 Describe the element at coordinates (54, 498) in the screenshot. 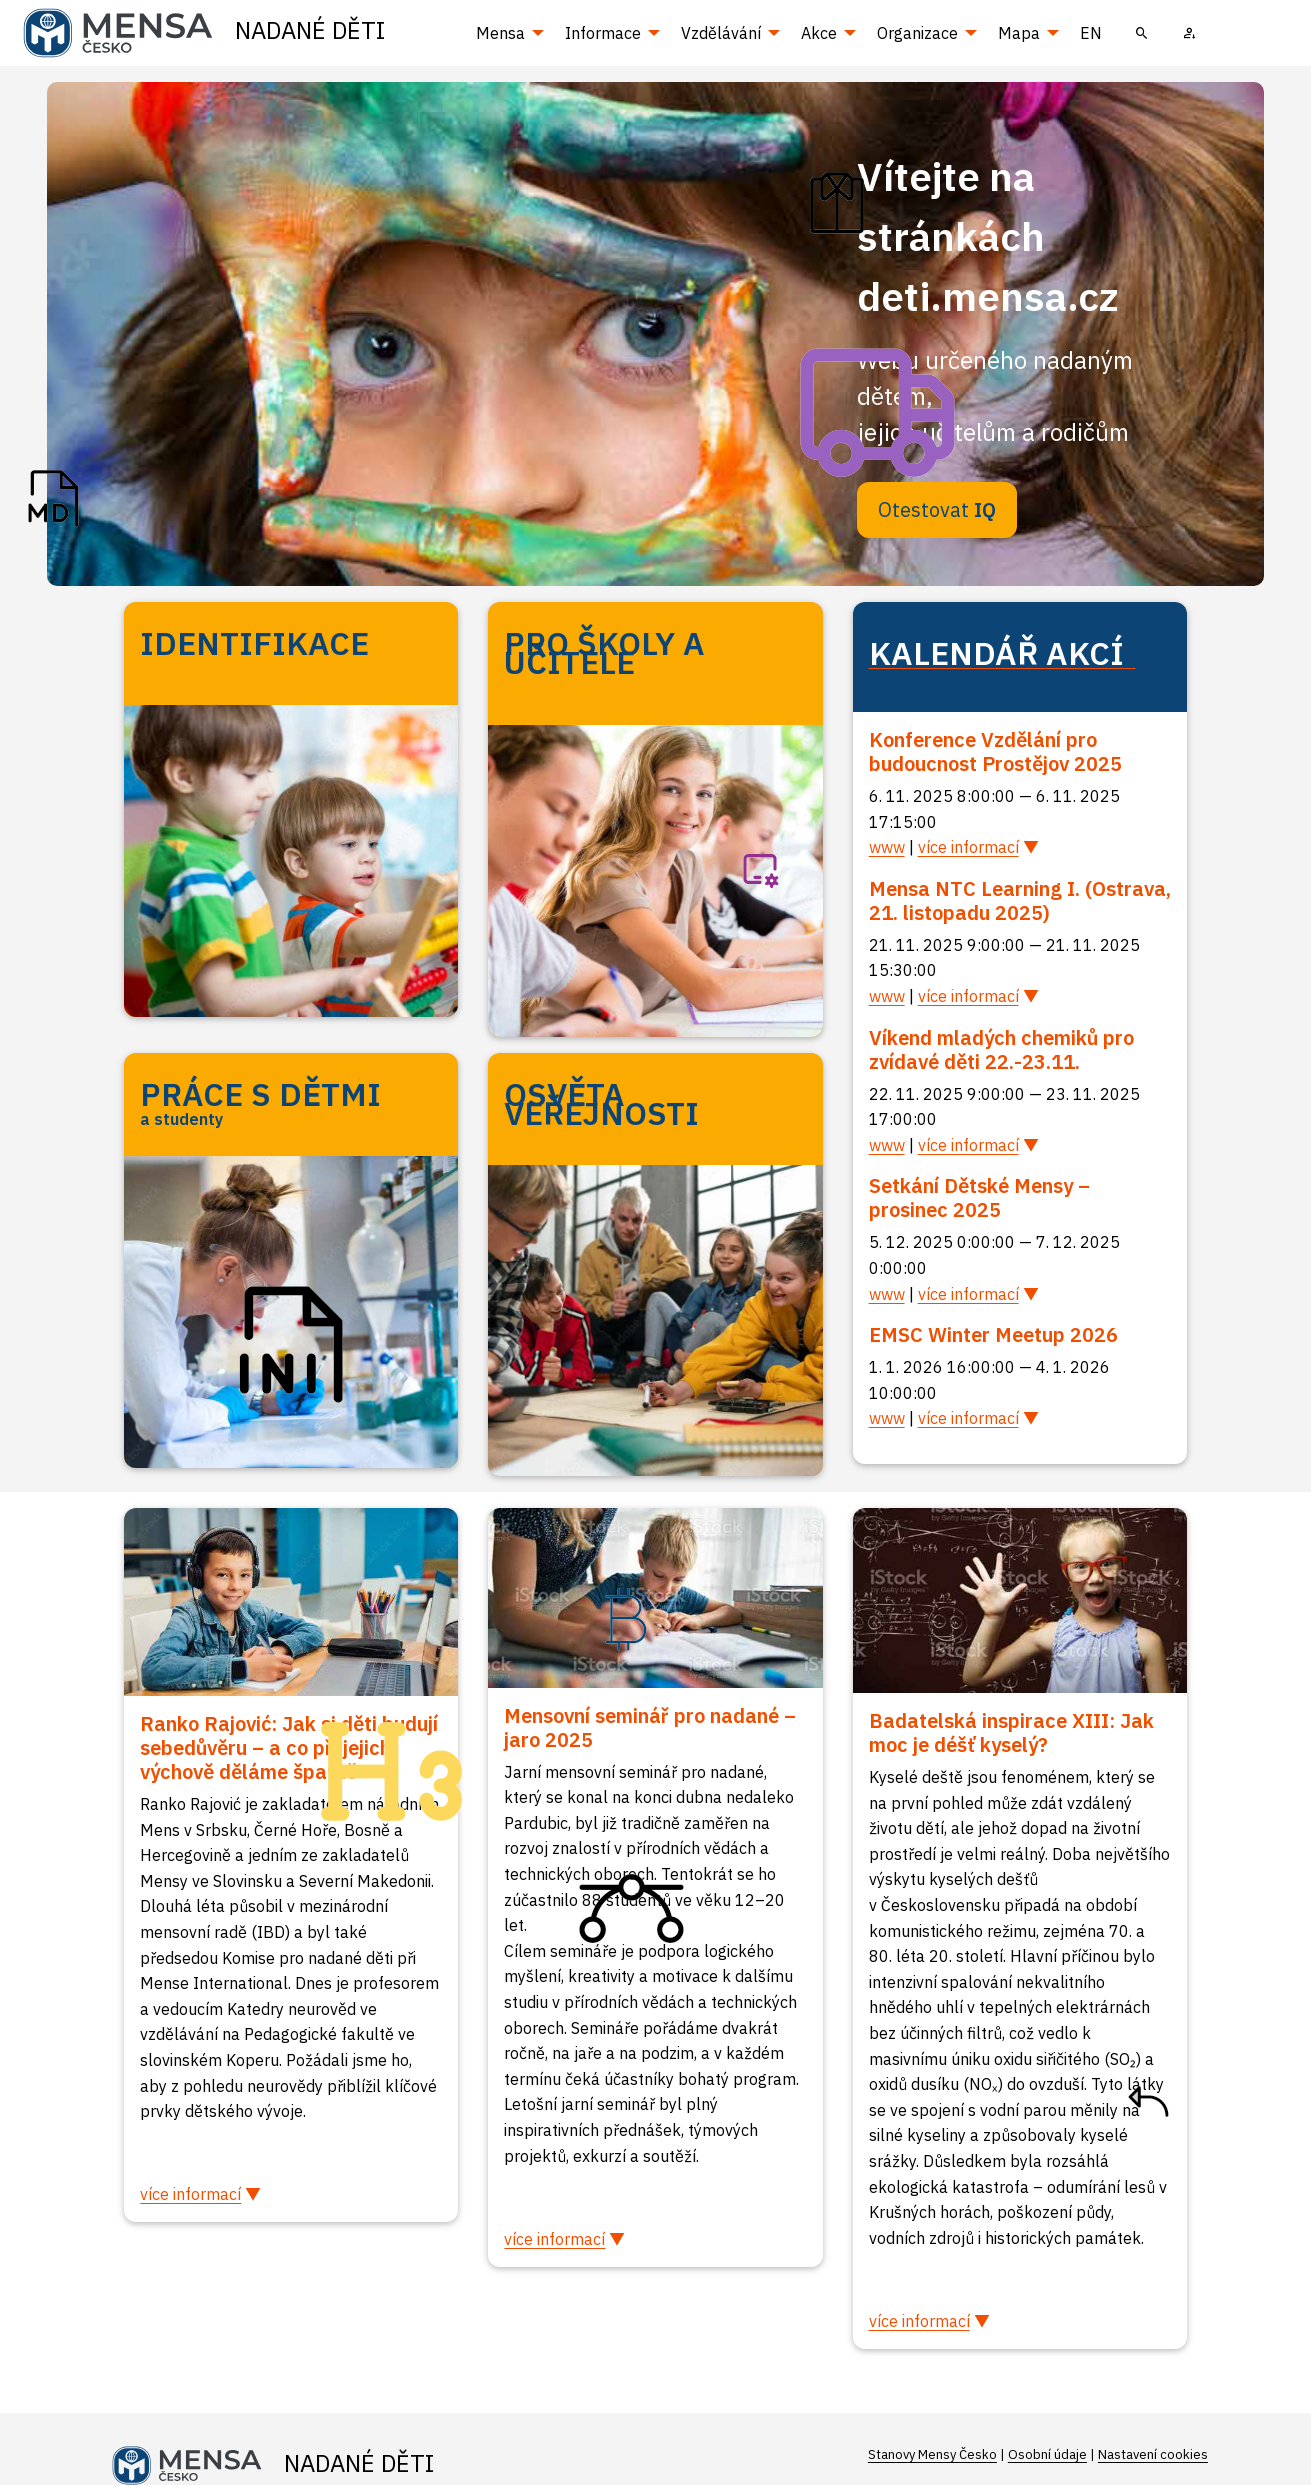

I see `open a markdown file` at that location.